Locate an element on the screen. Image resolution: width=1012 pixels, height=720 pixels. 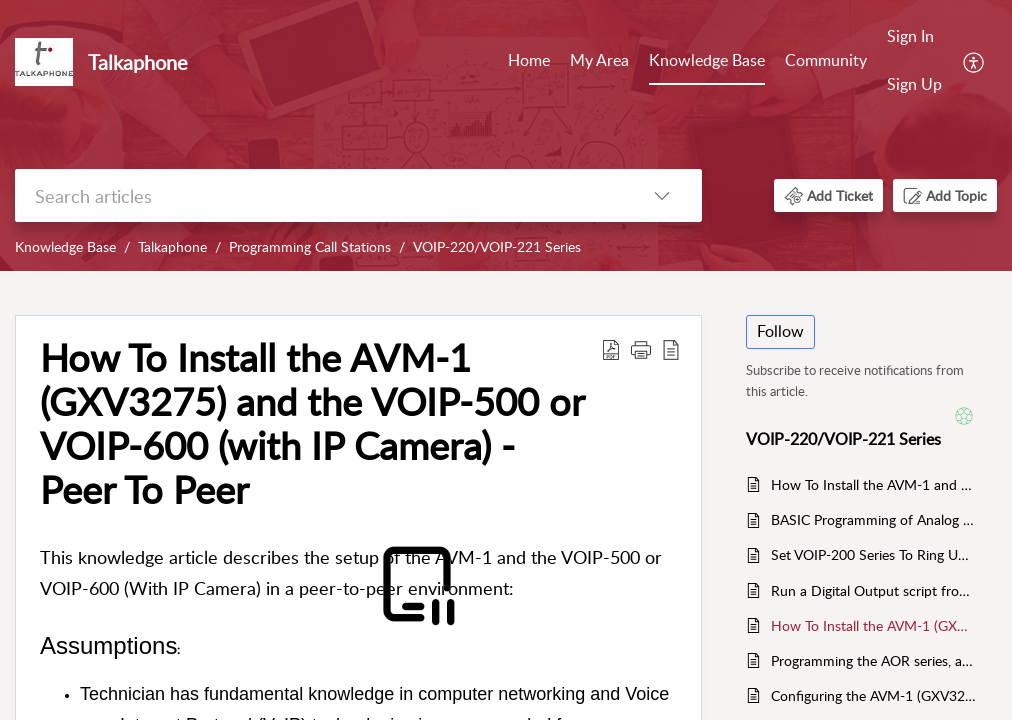
pause media playback on iPad is located at coordinates (417, 584).